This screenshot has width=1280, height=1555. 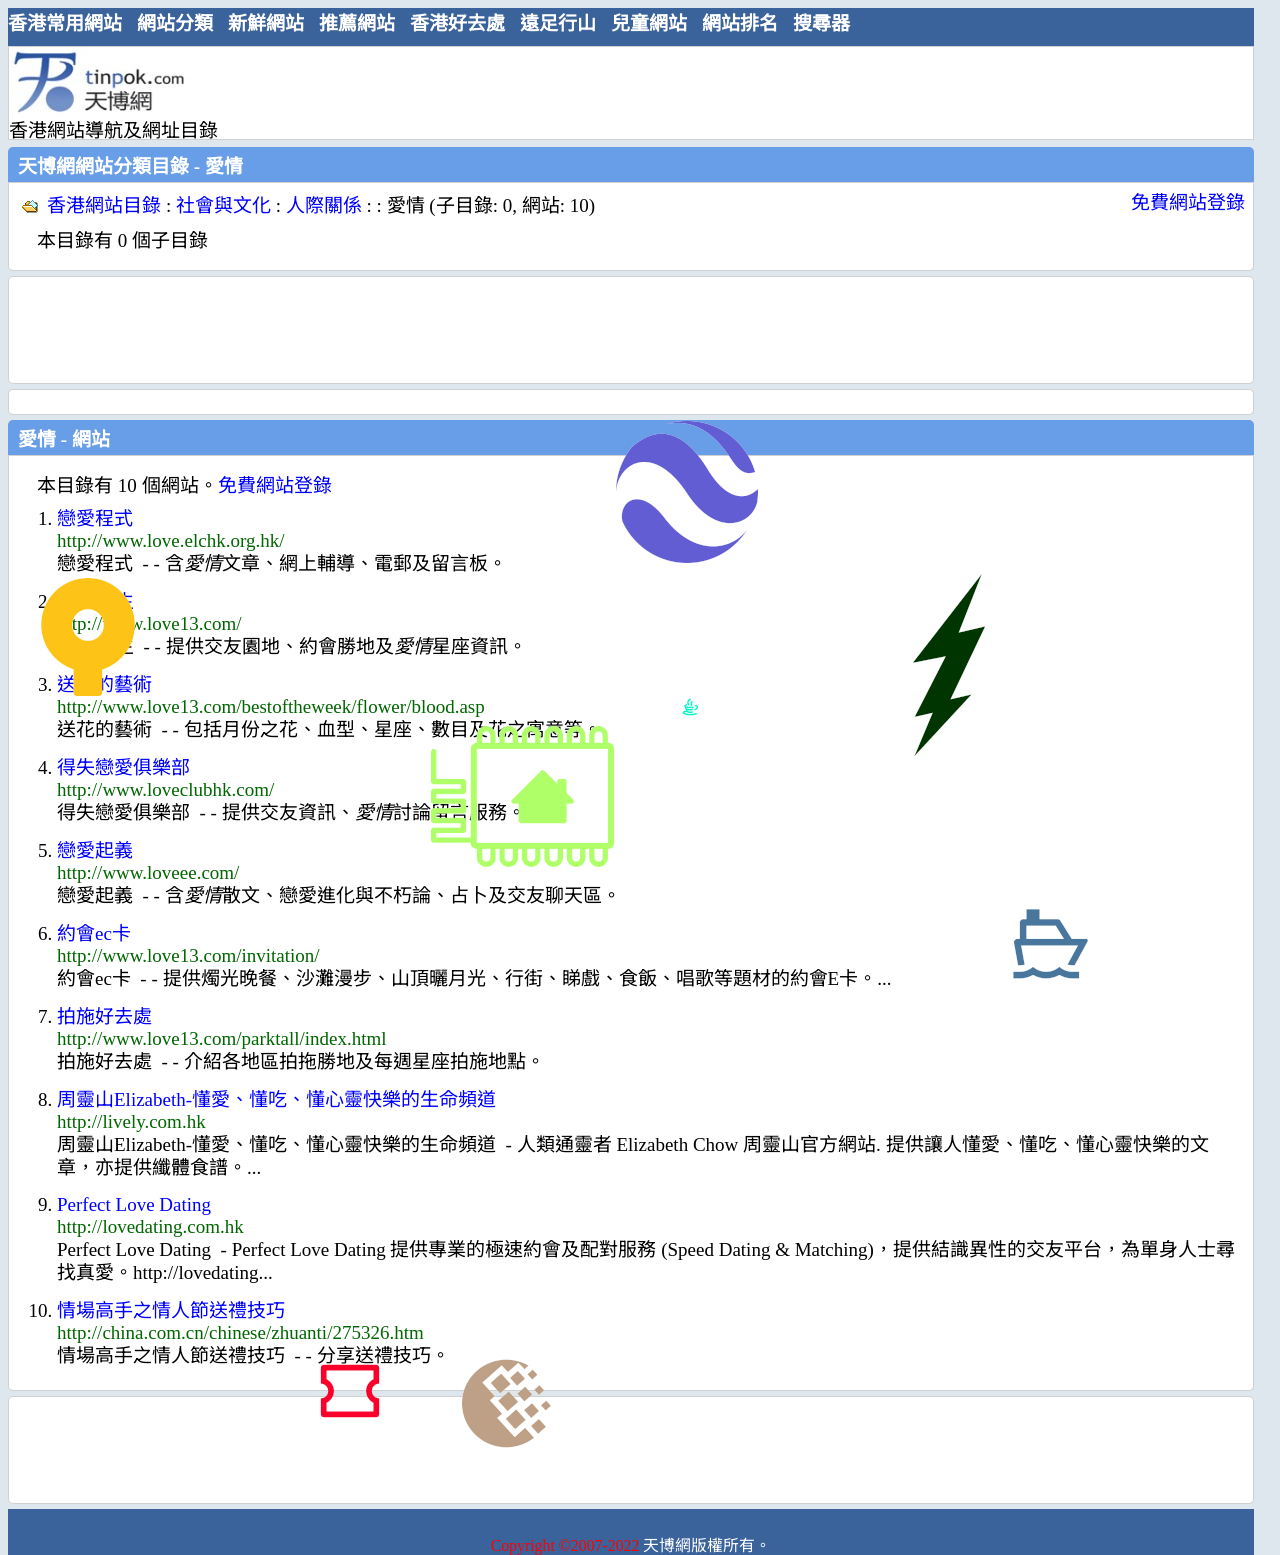 I want to click on indicates java programming language or technology, so click(x=690, y=707).